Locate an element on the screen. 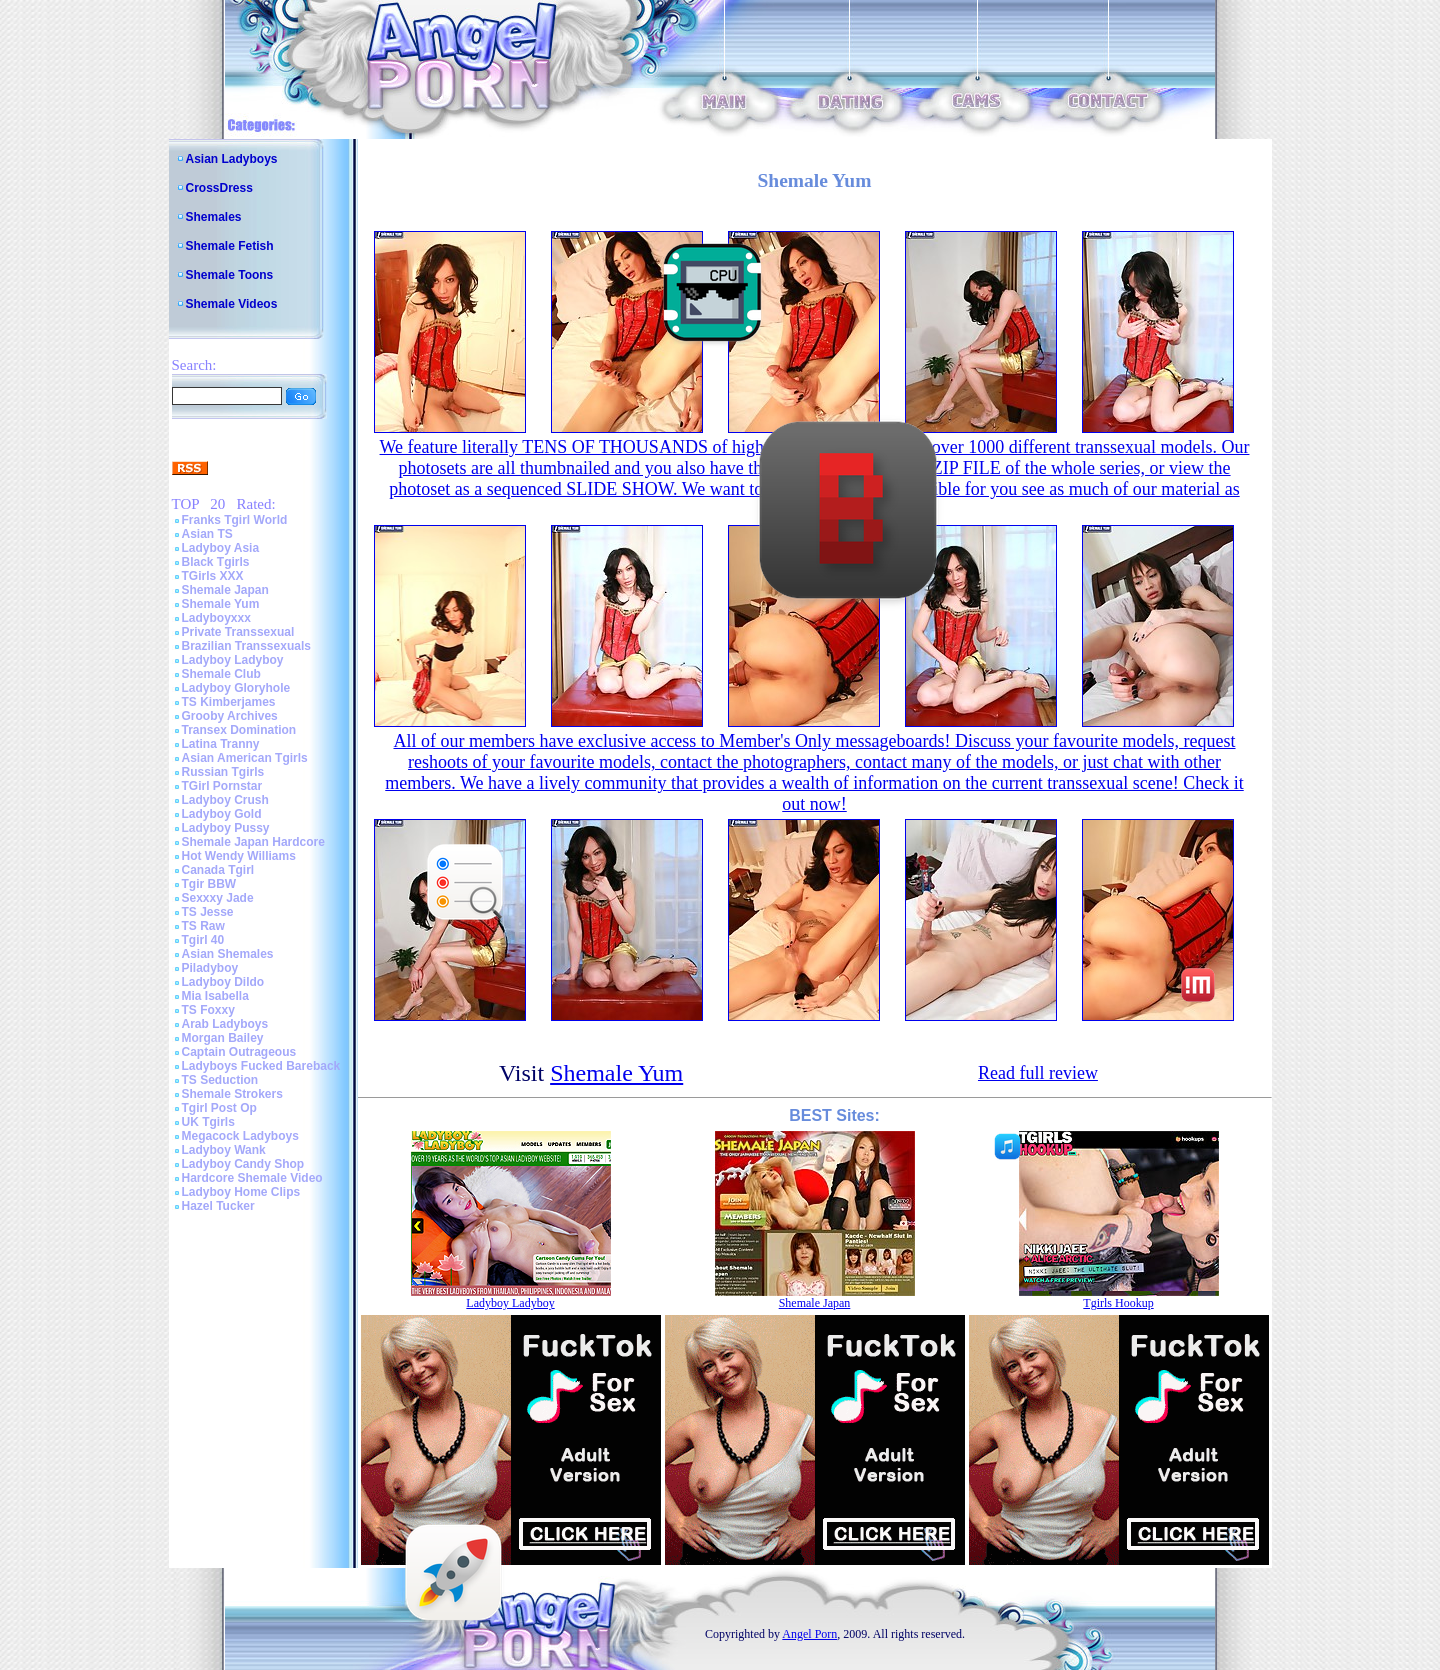 The height and width of the screenshot is (1670, 1440). launch ibus typing booster input method is located at coordinates (453, 1572).